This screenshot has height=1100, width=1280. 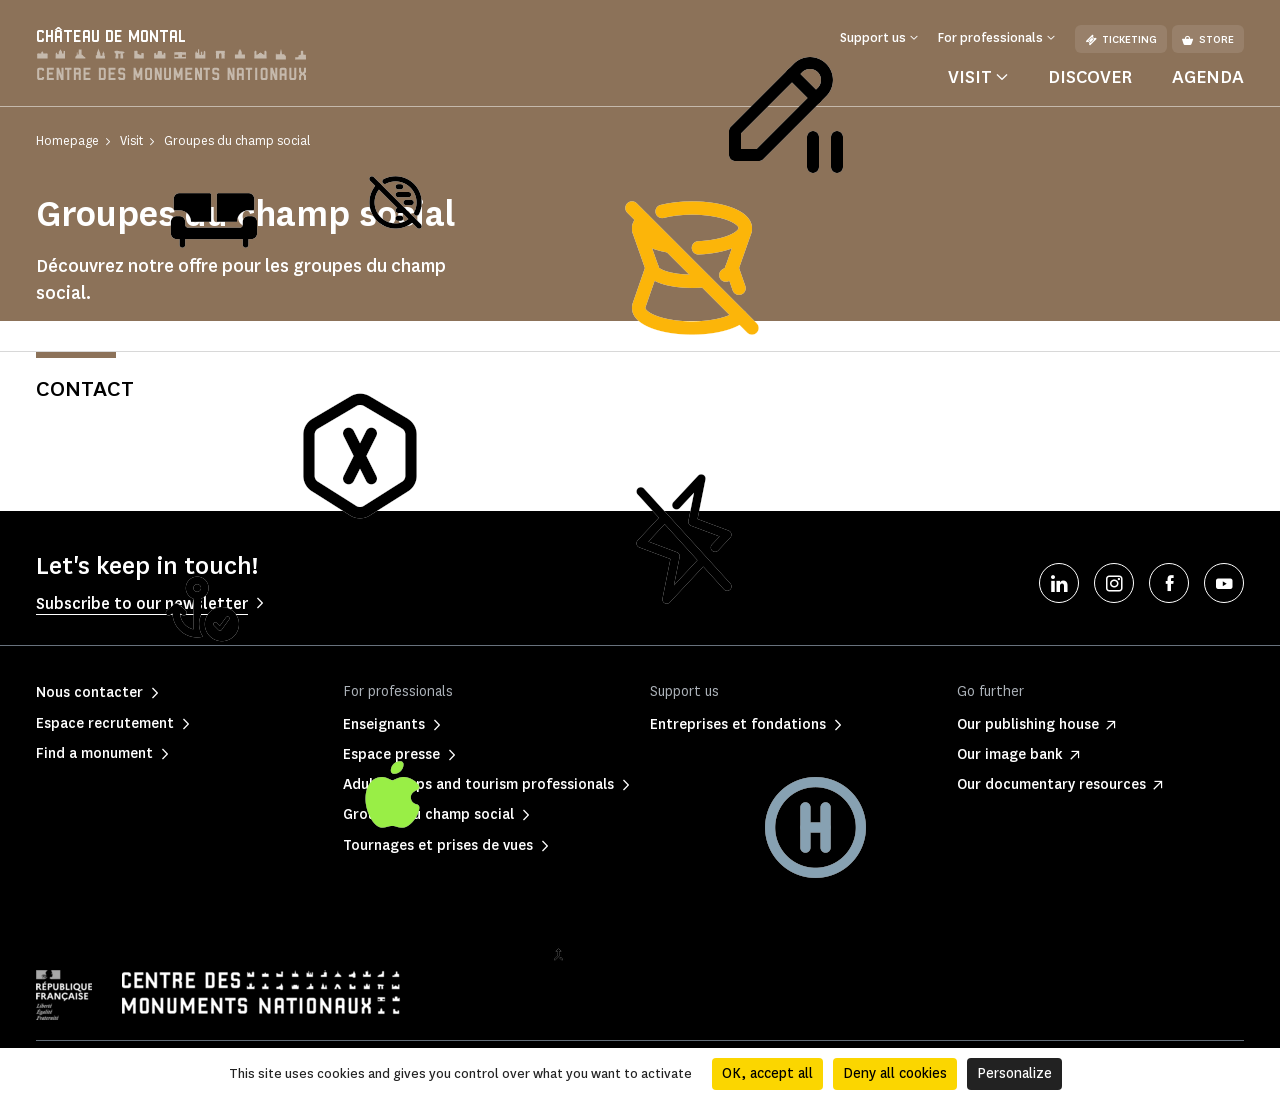 I want to click on verified anchor point or location, so click(x=201, y=607).